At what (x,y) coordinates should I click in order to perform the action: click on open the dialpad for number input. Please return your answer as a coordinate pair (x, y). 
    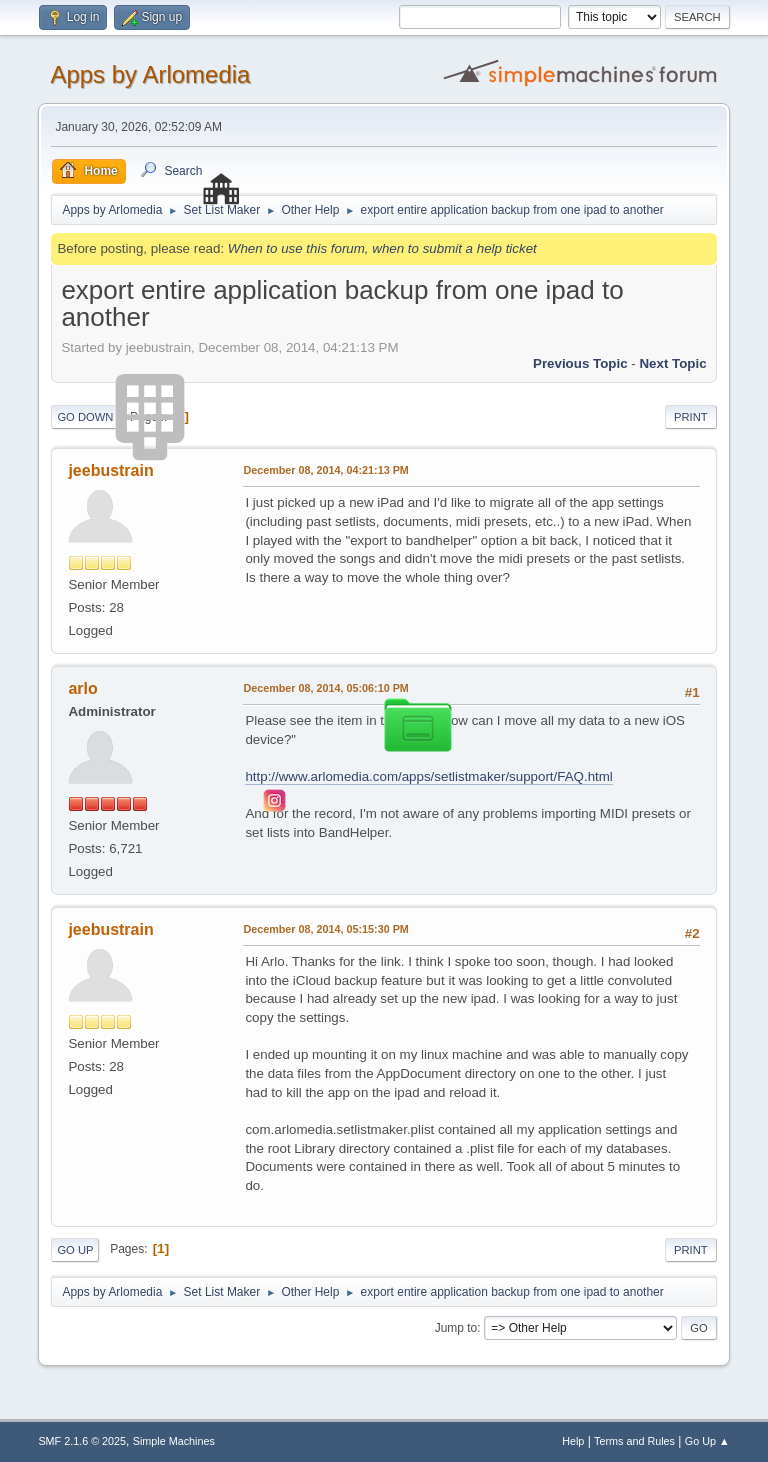
    Looking at the image, I should click on (150, 420).